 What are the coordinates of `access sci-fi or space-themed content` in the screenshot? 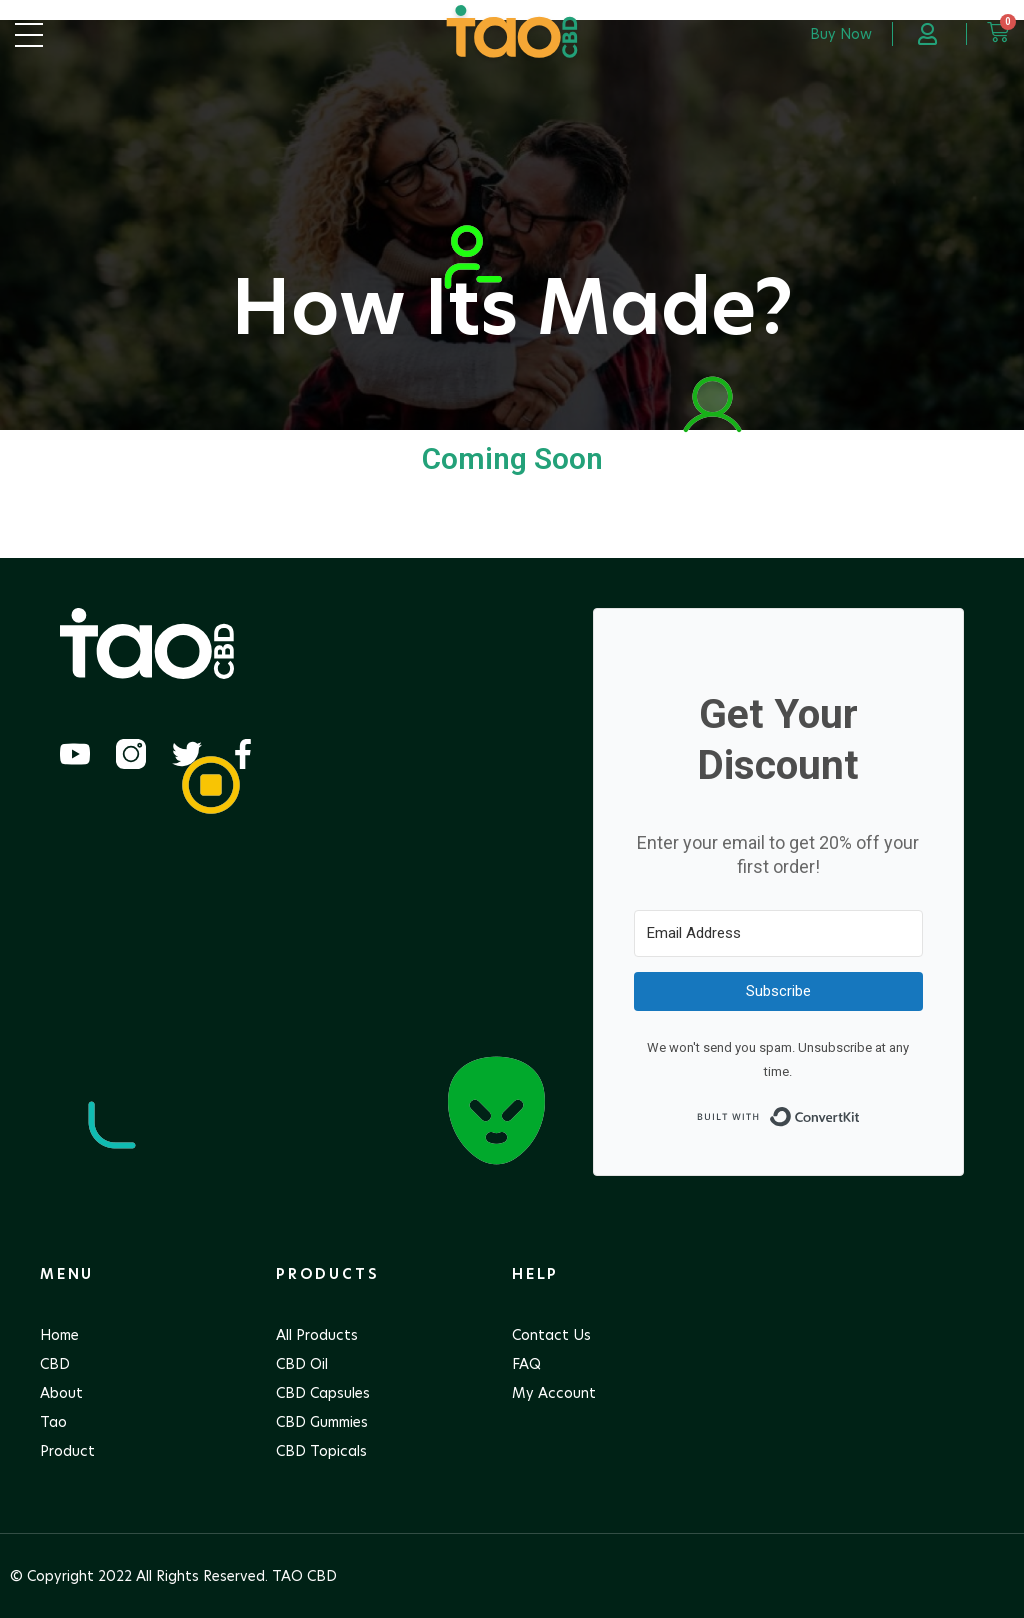 It's located at (496, 1110).